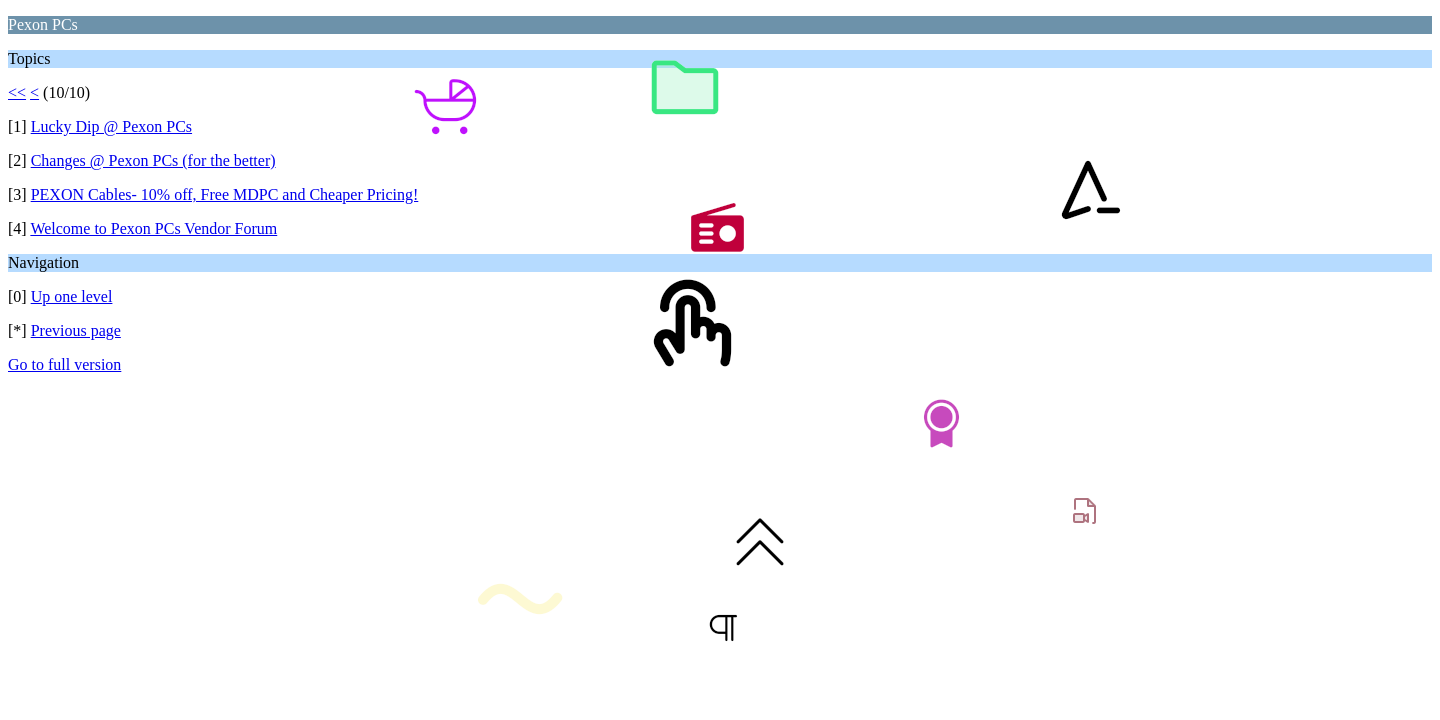  What do you see at coordinates (1085, 511) in the screenshot?
I see `video file attachment` at bounding box center [1085, 511].